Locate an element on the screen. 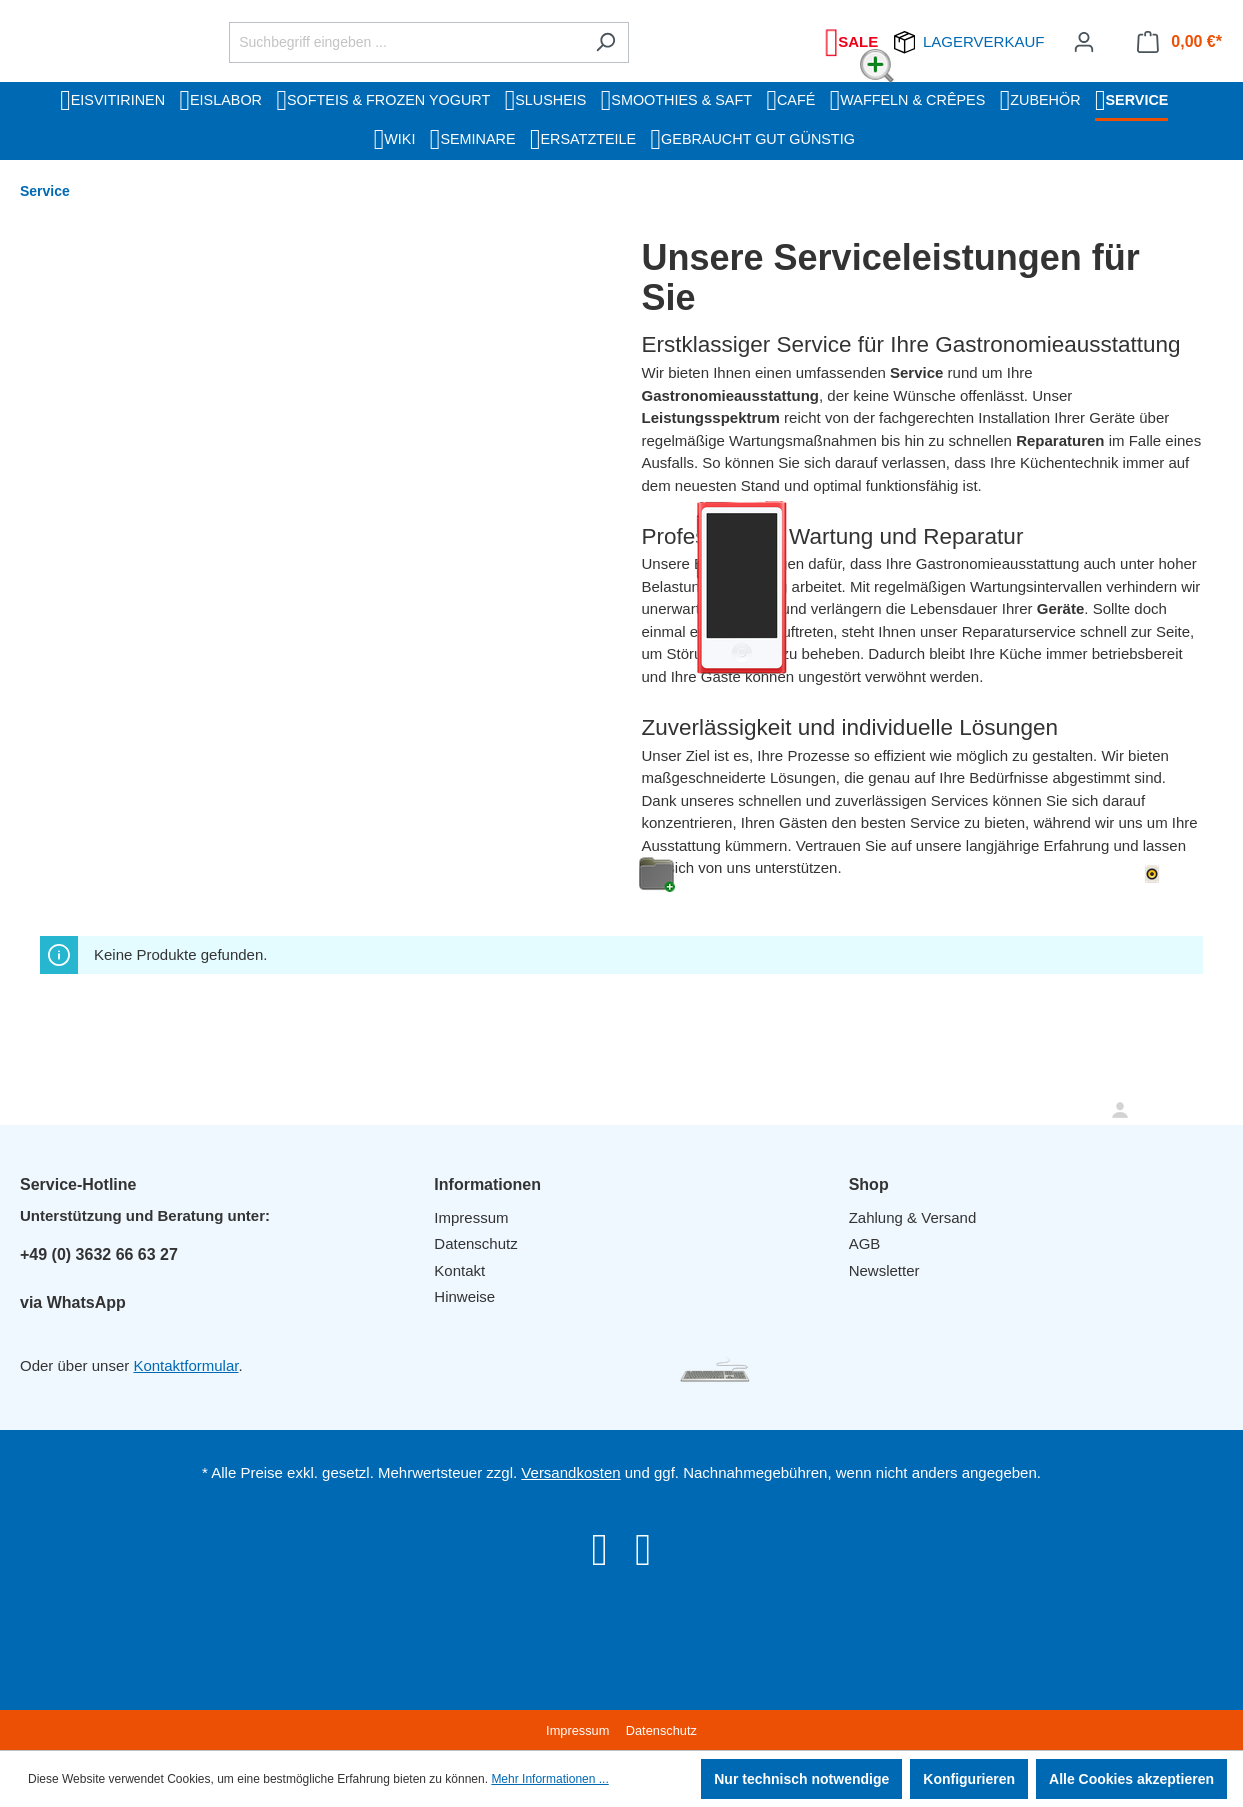 This screenshot has width=1243, height=1807. keyboard input device connected is located at coordinates (714, 1368).